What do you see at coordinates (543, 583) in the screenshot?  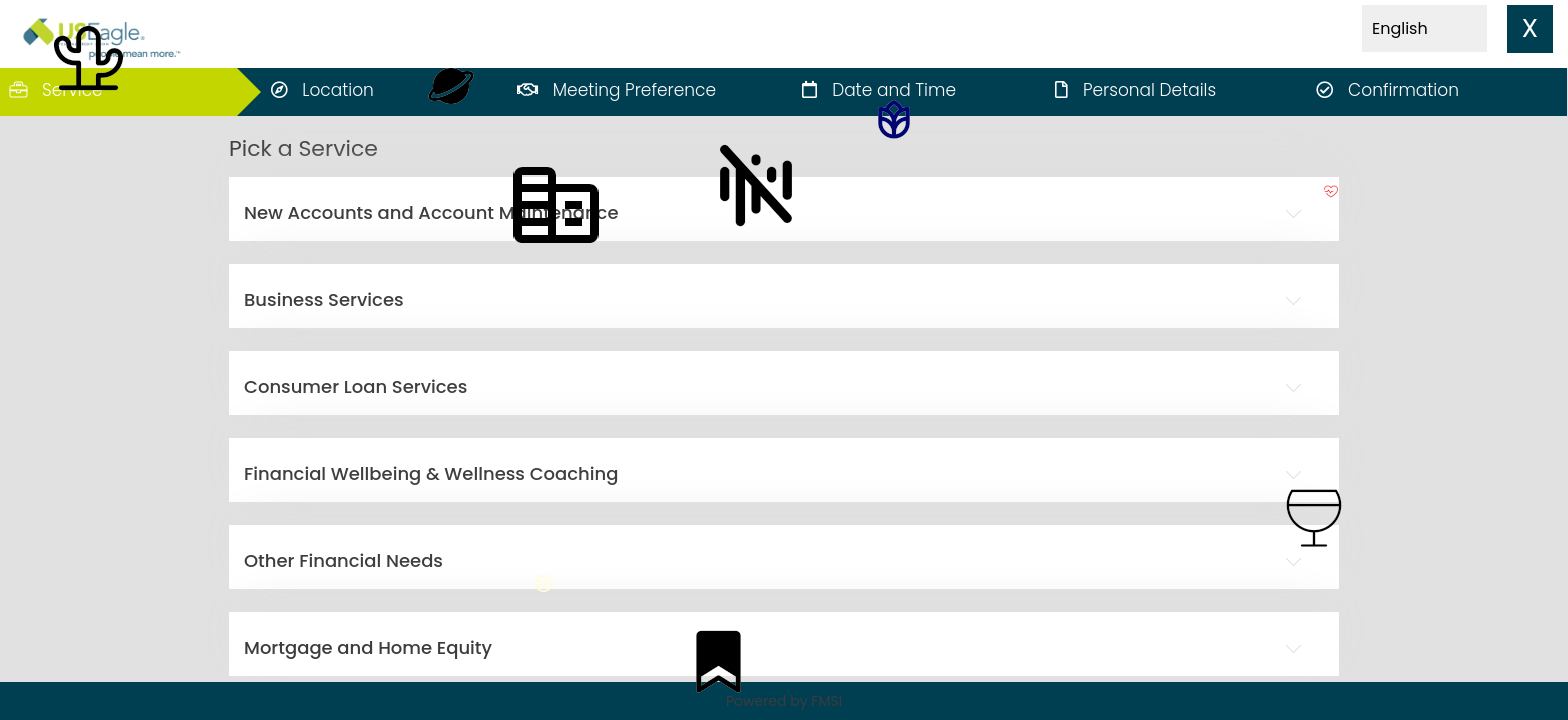 I see `react with embarrassment or surprise` at bounding box center [543, 583].